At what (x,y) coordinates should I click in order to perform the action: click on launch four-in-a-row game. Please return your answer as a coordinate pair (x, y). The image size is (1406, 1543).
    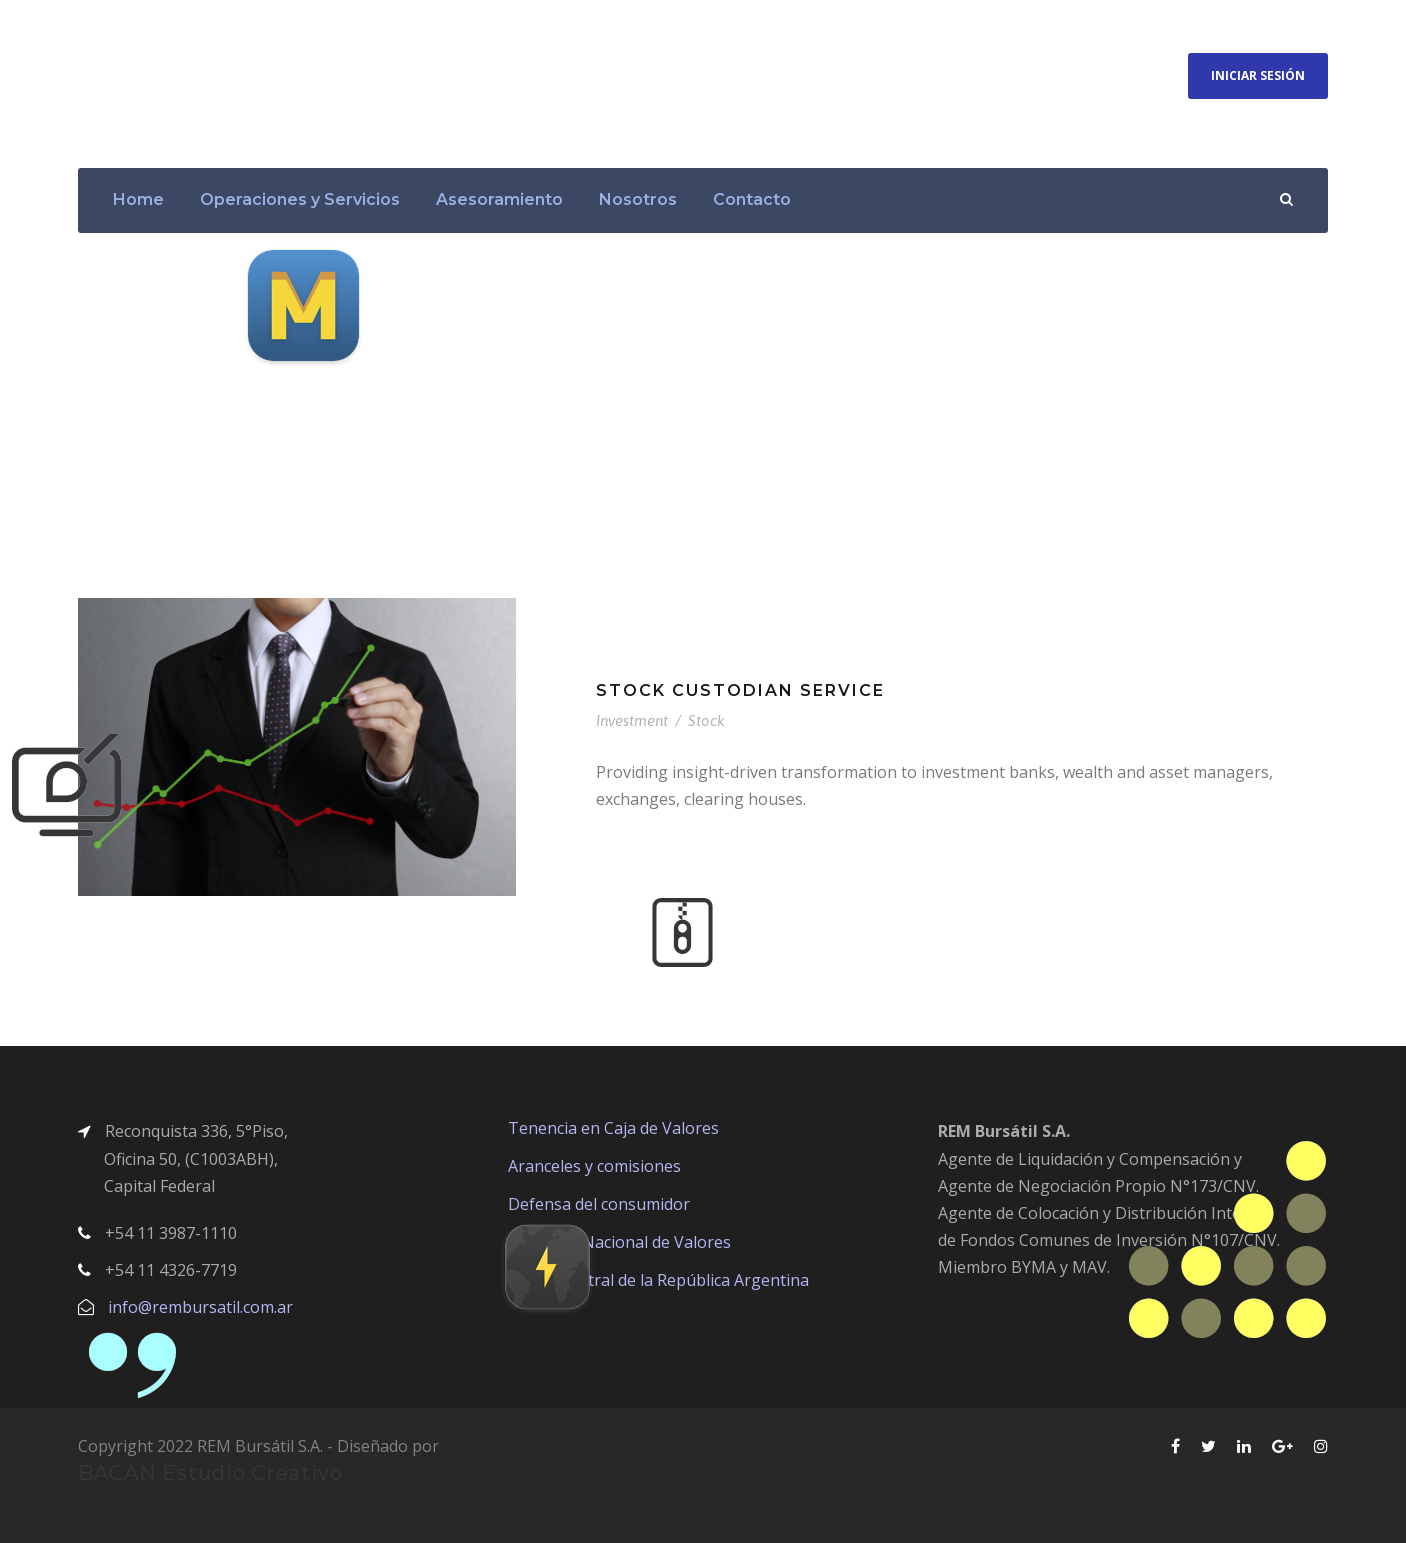
    Looking at the image, I should click on (1234, 1233).